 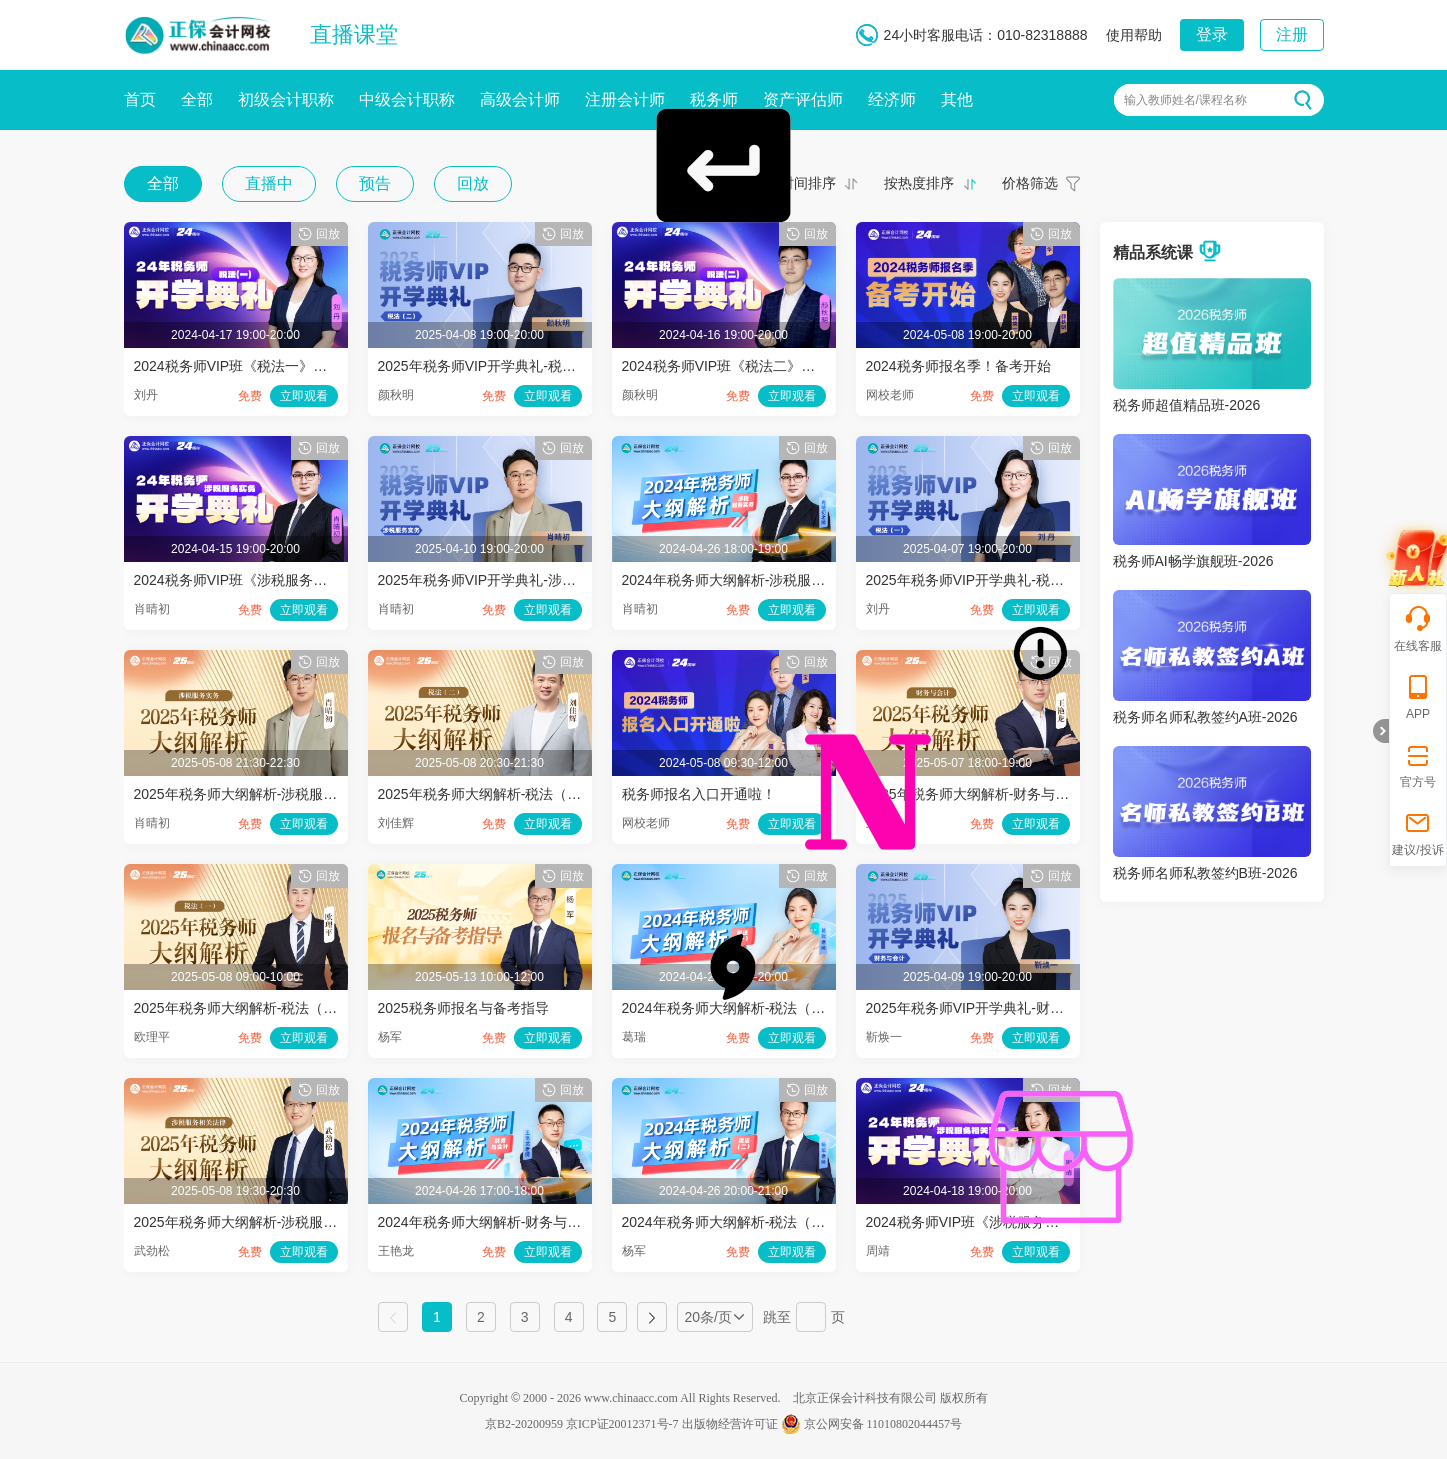 What do you see at coordinates (1061, 1157) in the screenshot?
I see `access the marketplace or shop` at bounding box center [1061, 1157].